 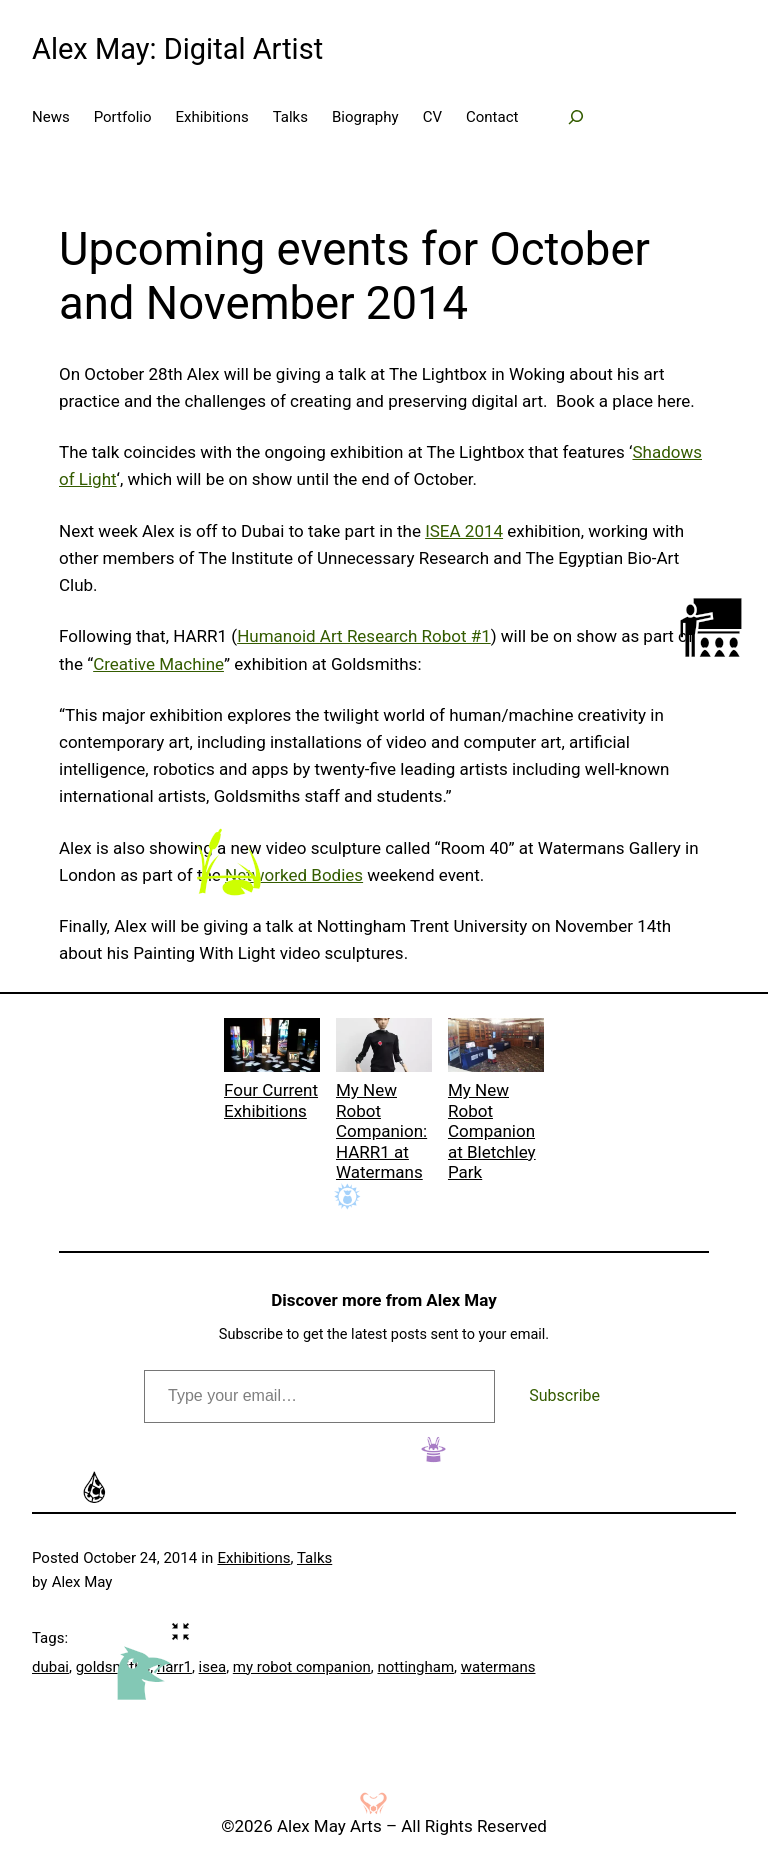 I want to click on exit fullscreen mode, so click(x=180, y=1631).